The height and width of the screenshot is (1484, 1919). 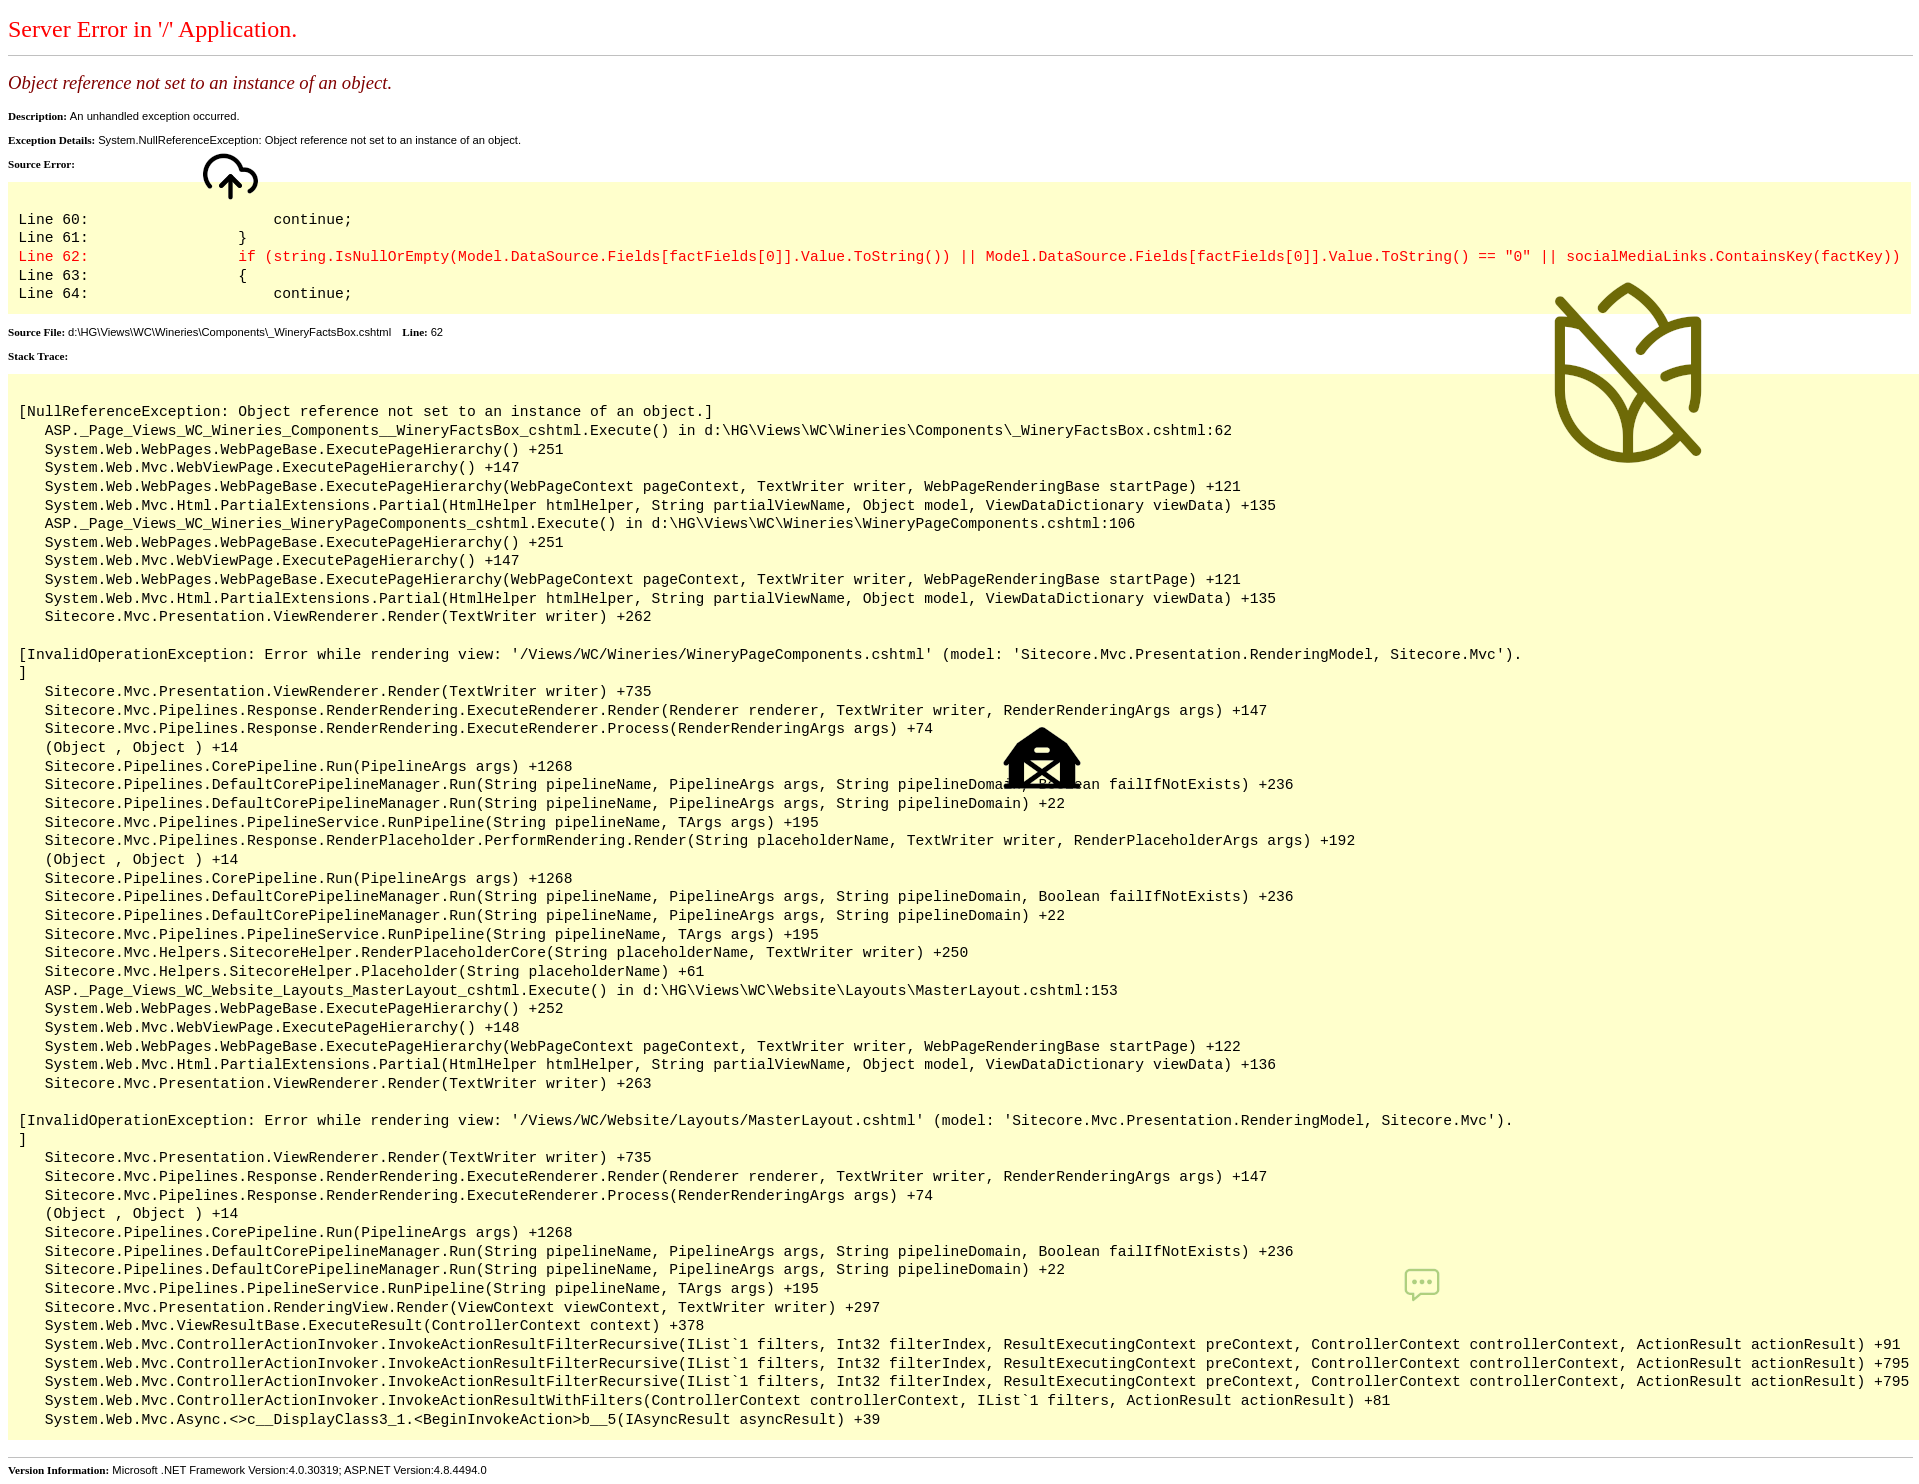 I want to click on access farm or agricultural settings, so click(x=1042, y=763).